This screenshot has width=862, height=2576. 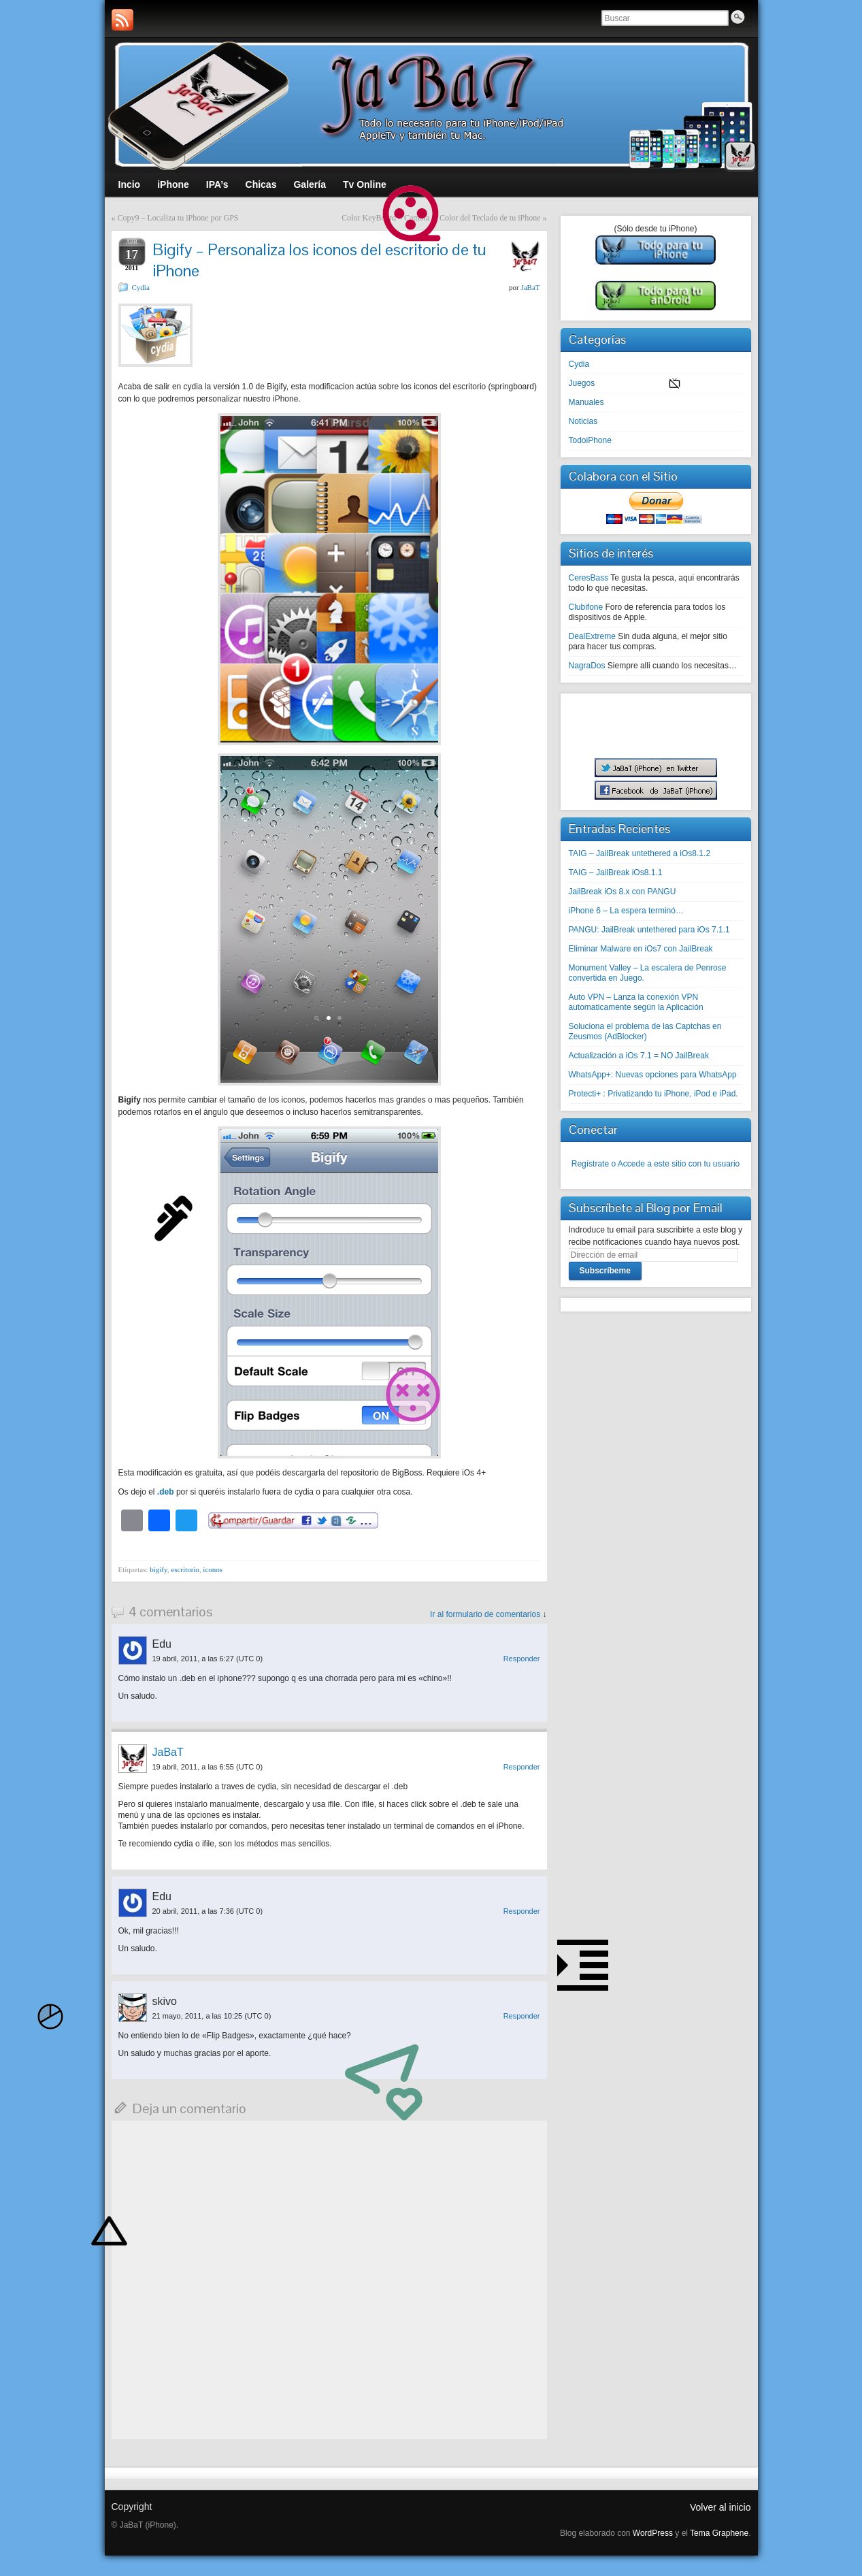 What do you see at coordinates (410, 213) in the screenshot?
I see `access video or movie library` at bounding box center [410, 213].